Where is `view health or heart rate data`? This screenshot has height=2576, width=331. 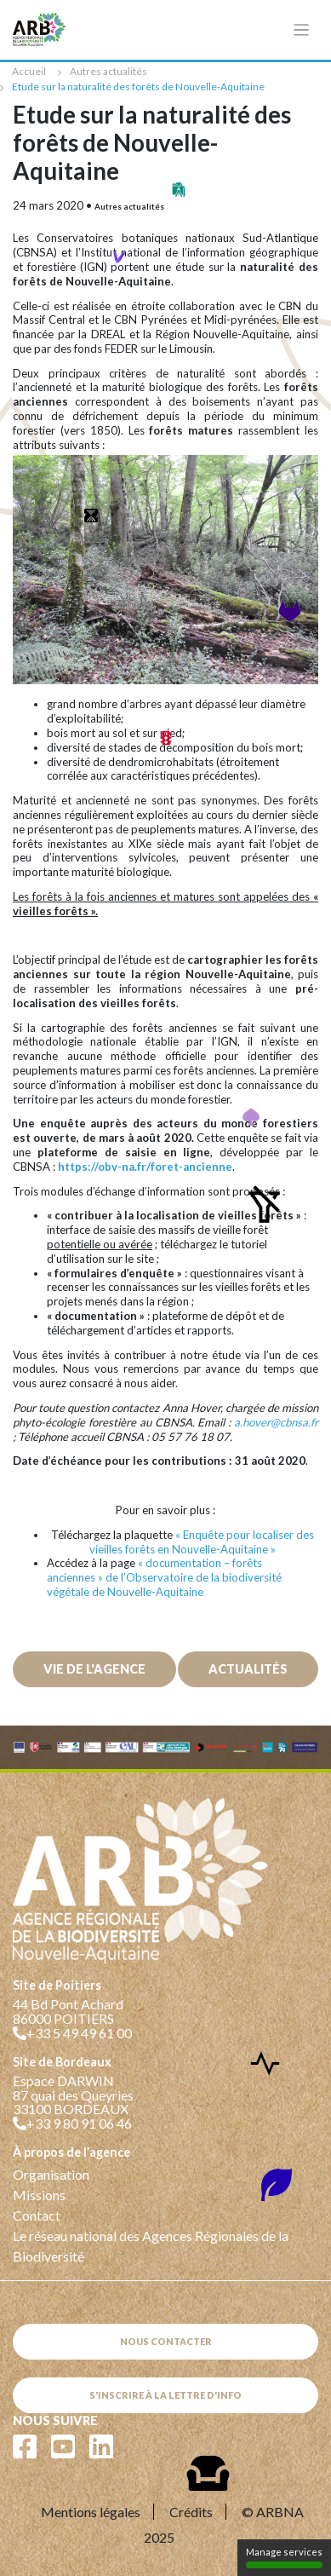
view health or heart rate data is located at coordinates (265, 2063).